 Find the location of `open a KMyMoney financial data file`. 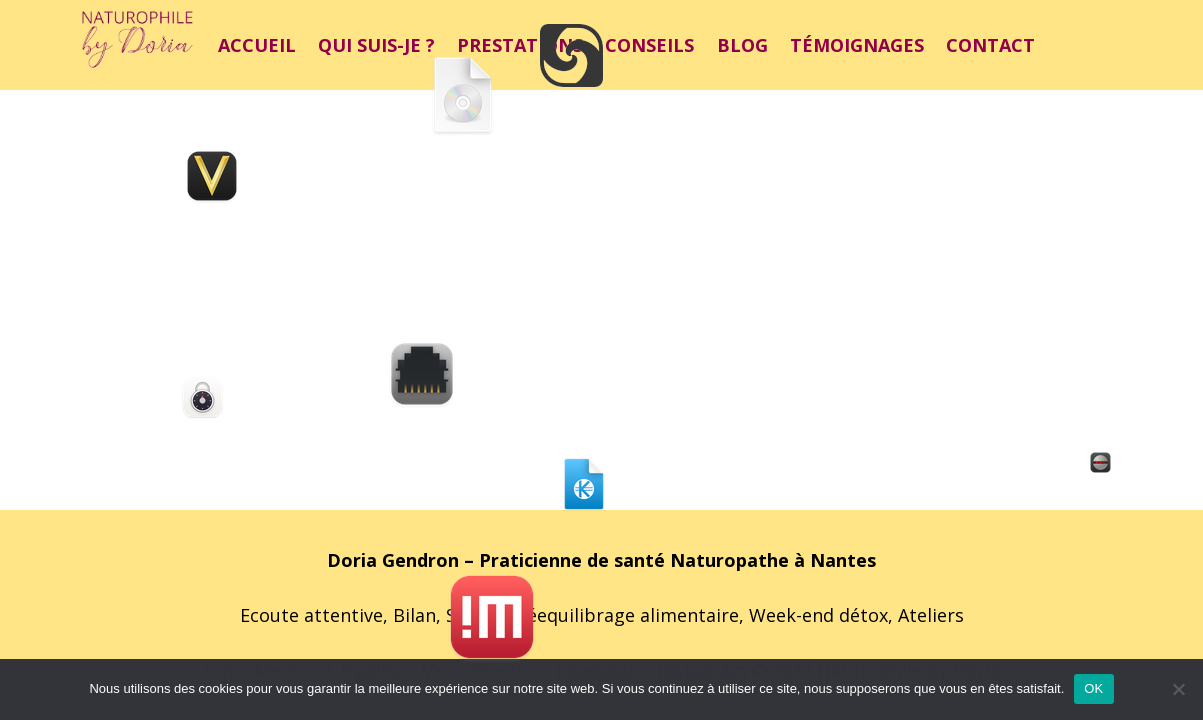

open a KMyMoney financial data file is located at coordinates (584, 485).